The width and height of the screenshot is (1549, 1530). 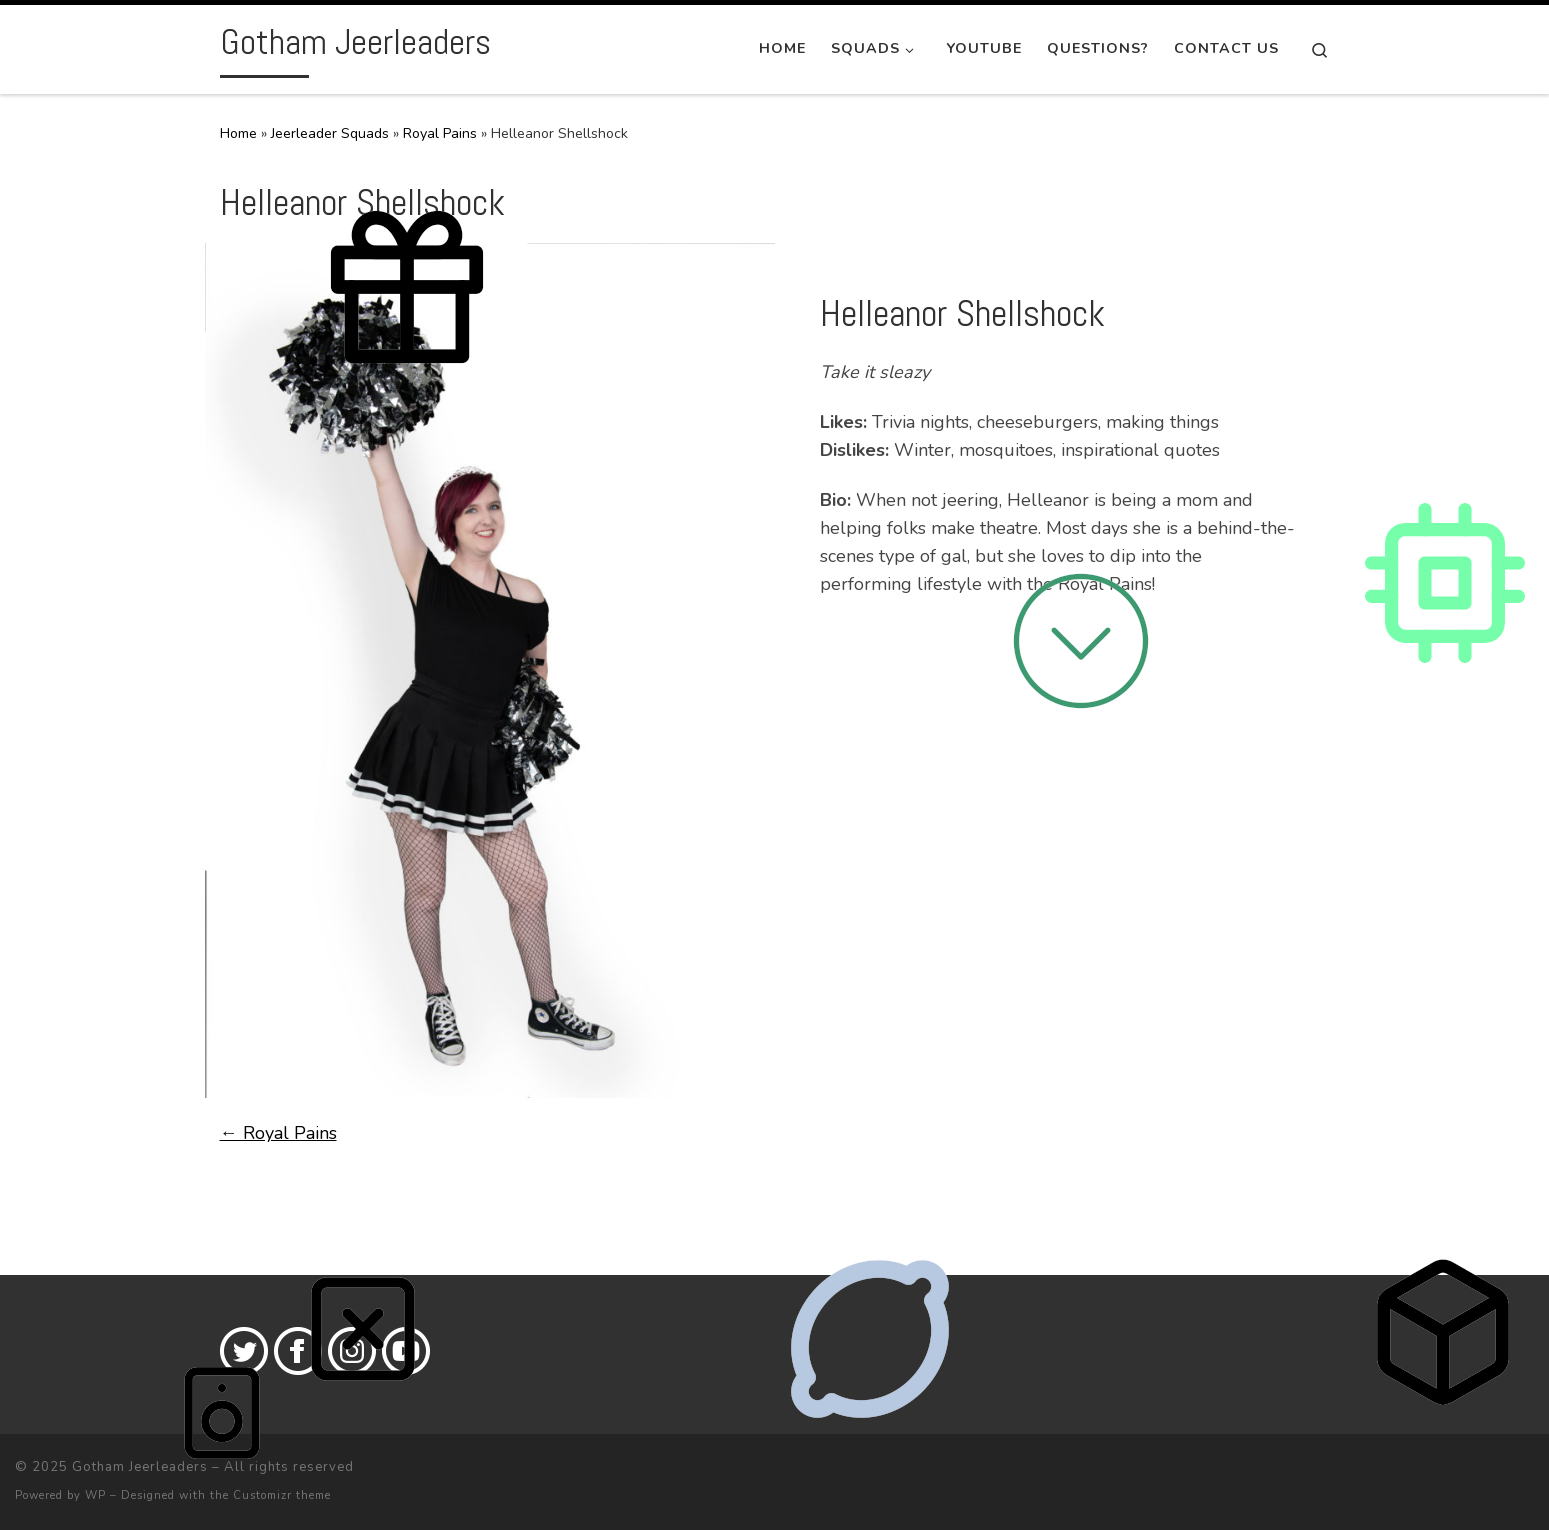 What do you see at coordinates (1445, 583) in the screenshot?
I see `view processor or system performance` at bounding box center [1445, 583].